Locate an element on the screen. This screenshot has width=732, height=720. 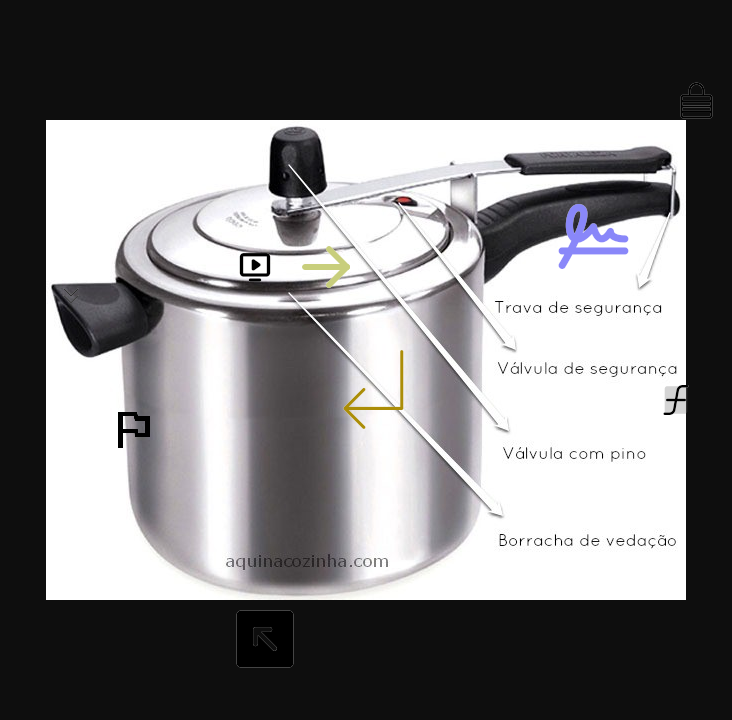
expand to show more content below is located at coordinates (71, 295).